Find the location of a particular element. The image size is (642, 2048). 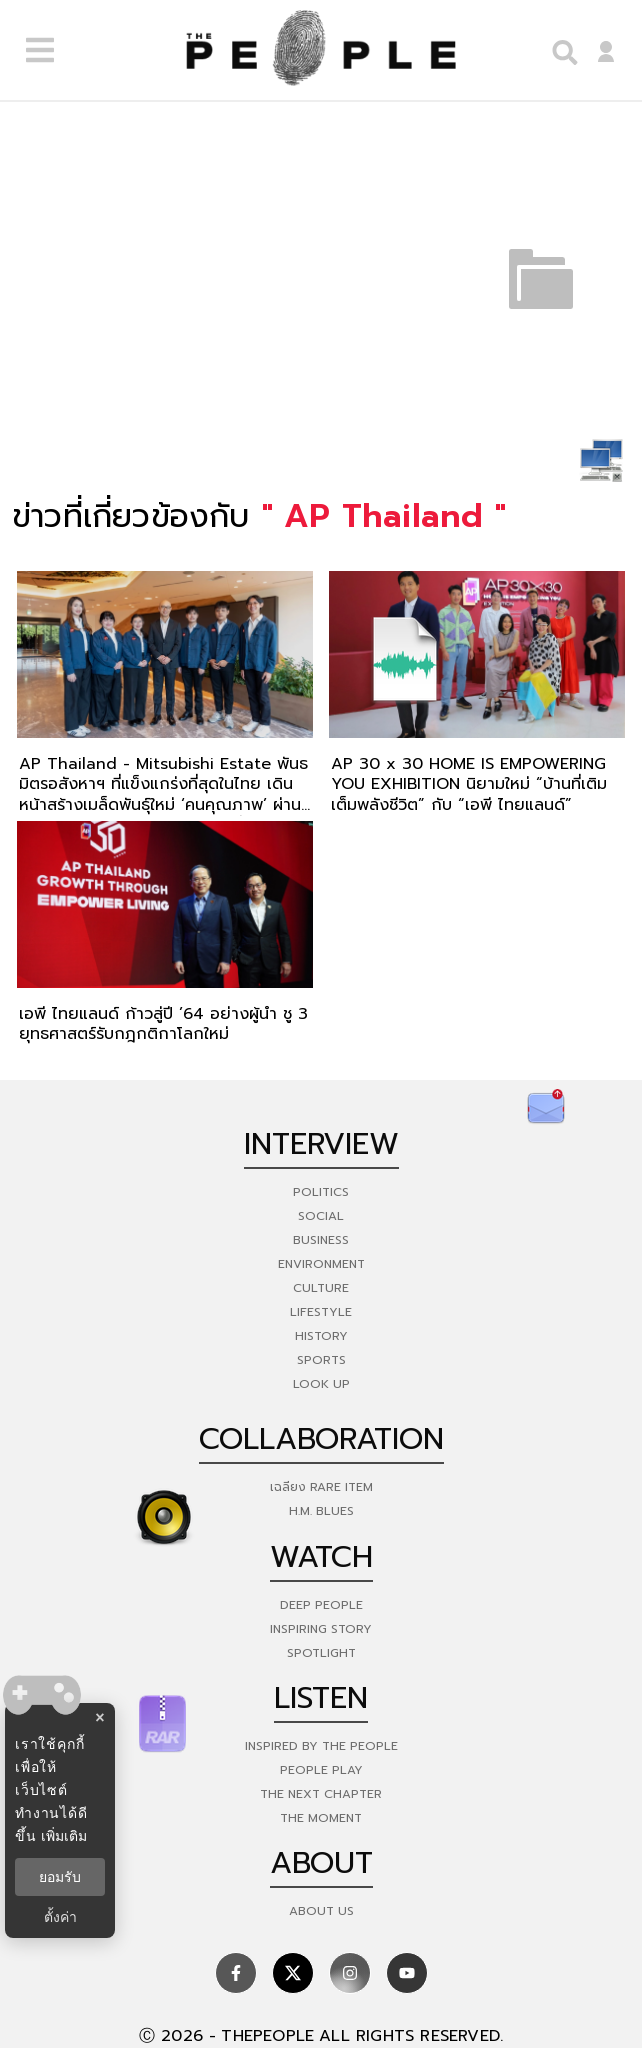

send an email message is located at coordinates (546, 1108).